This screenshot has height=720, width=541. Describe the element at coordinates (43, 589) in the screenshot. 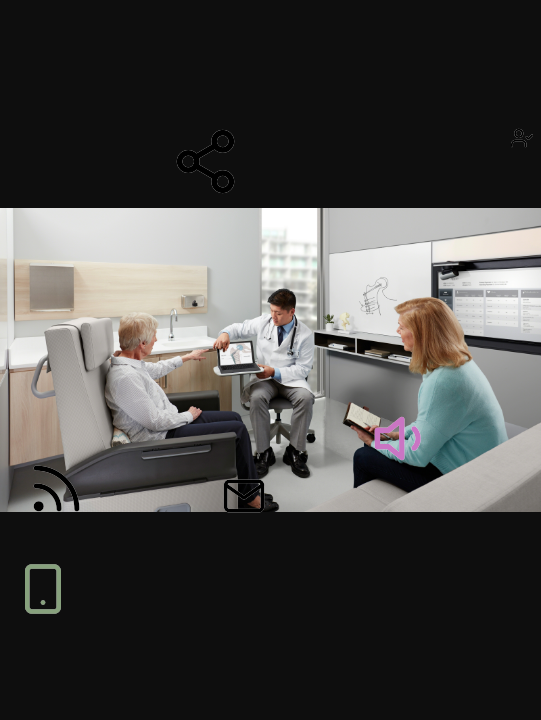

I see `access mobile device settings` at that location.